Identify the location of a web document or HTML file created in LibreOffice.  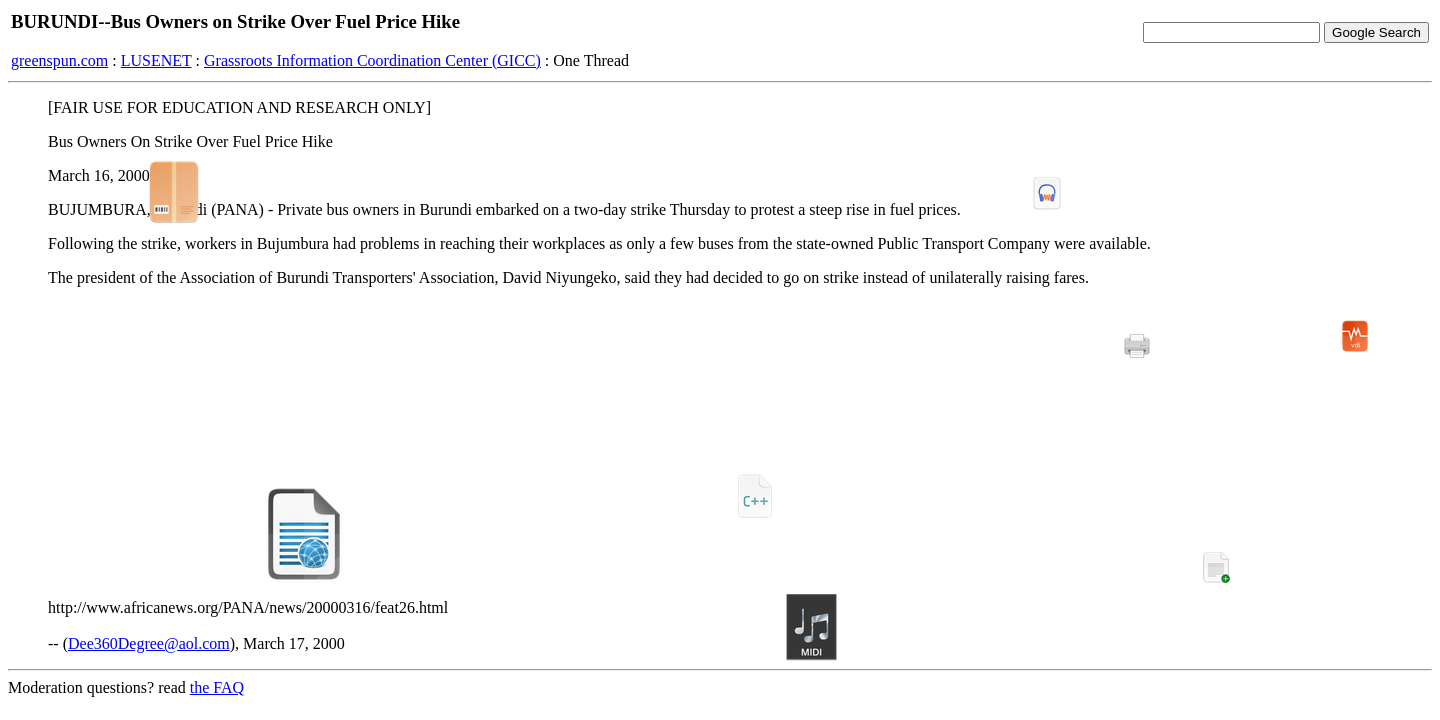
(304, 534).